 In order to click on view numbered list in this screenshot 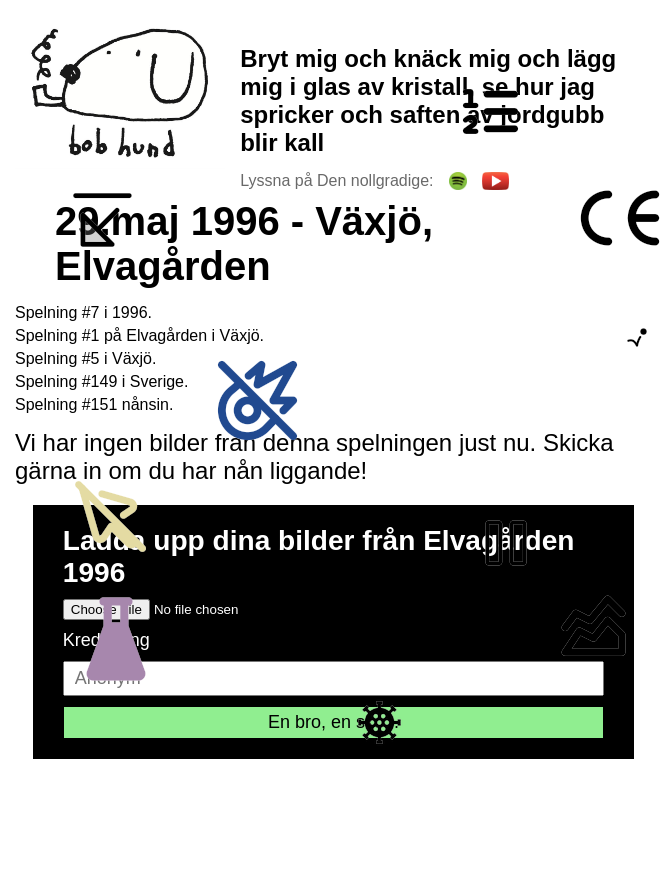, I will do `click(490, 111)`.